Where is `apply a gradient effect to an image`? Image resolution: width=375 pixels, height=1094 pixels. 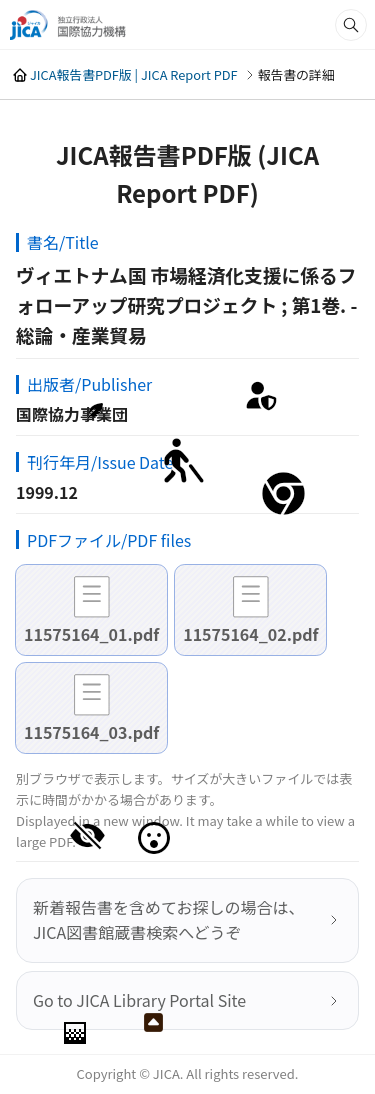
apply a gradient effect to an image is located at coordinates (75, 1033).